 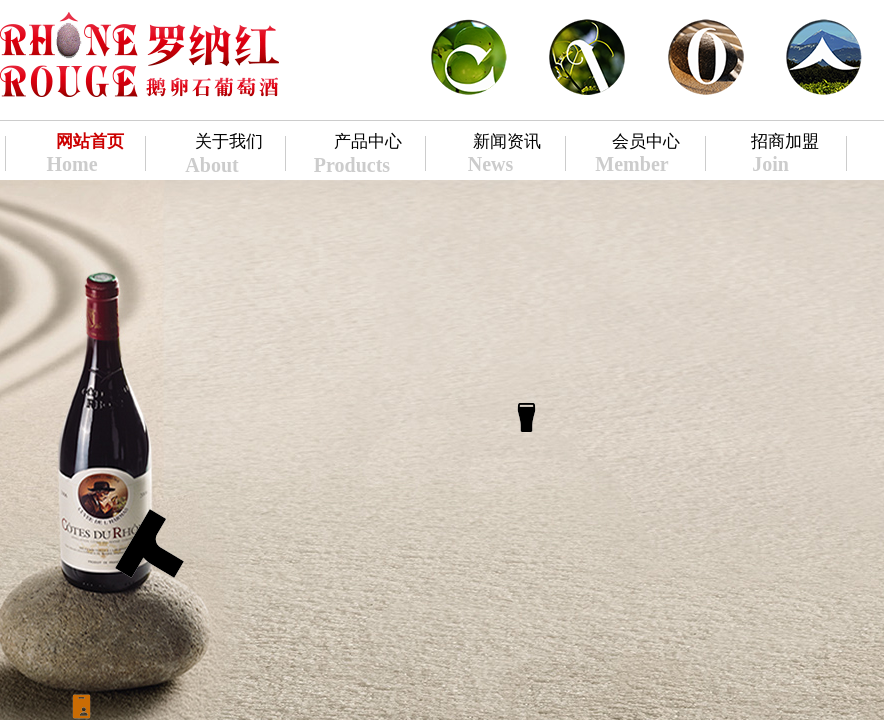 What do you see at coordinates (149, 543) in the screenshot?
I see `trapeze app or service branding` at bounding box center [149, 543].